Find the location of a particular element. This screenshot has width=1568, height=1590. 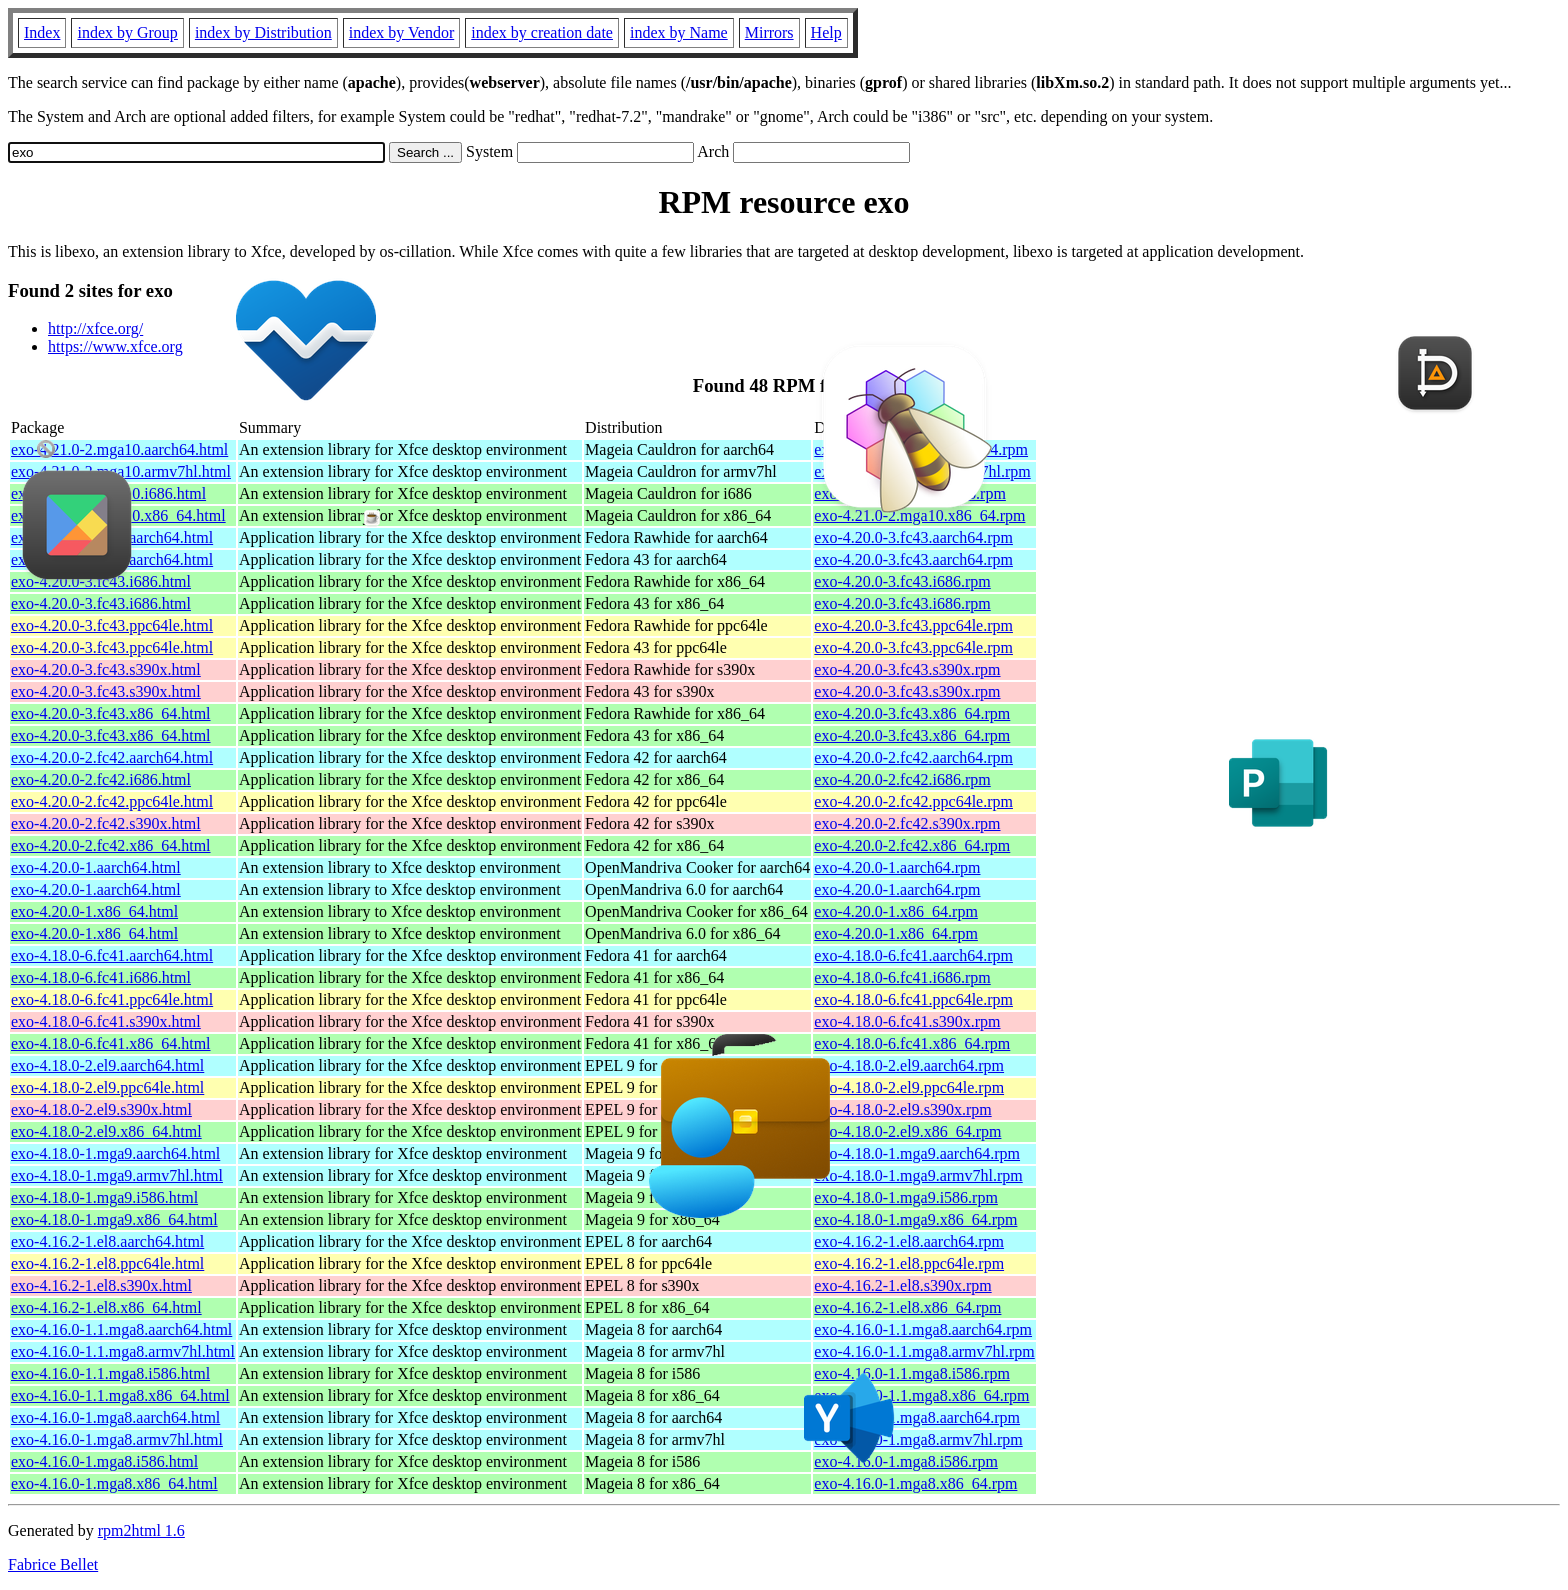

open the tangram app is located at coordinates (77, 525).